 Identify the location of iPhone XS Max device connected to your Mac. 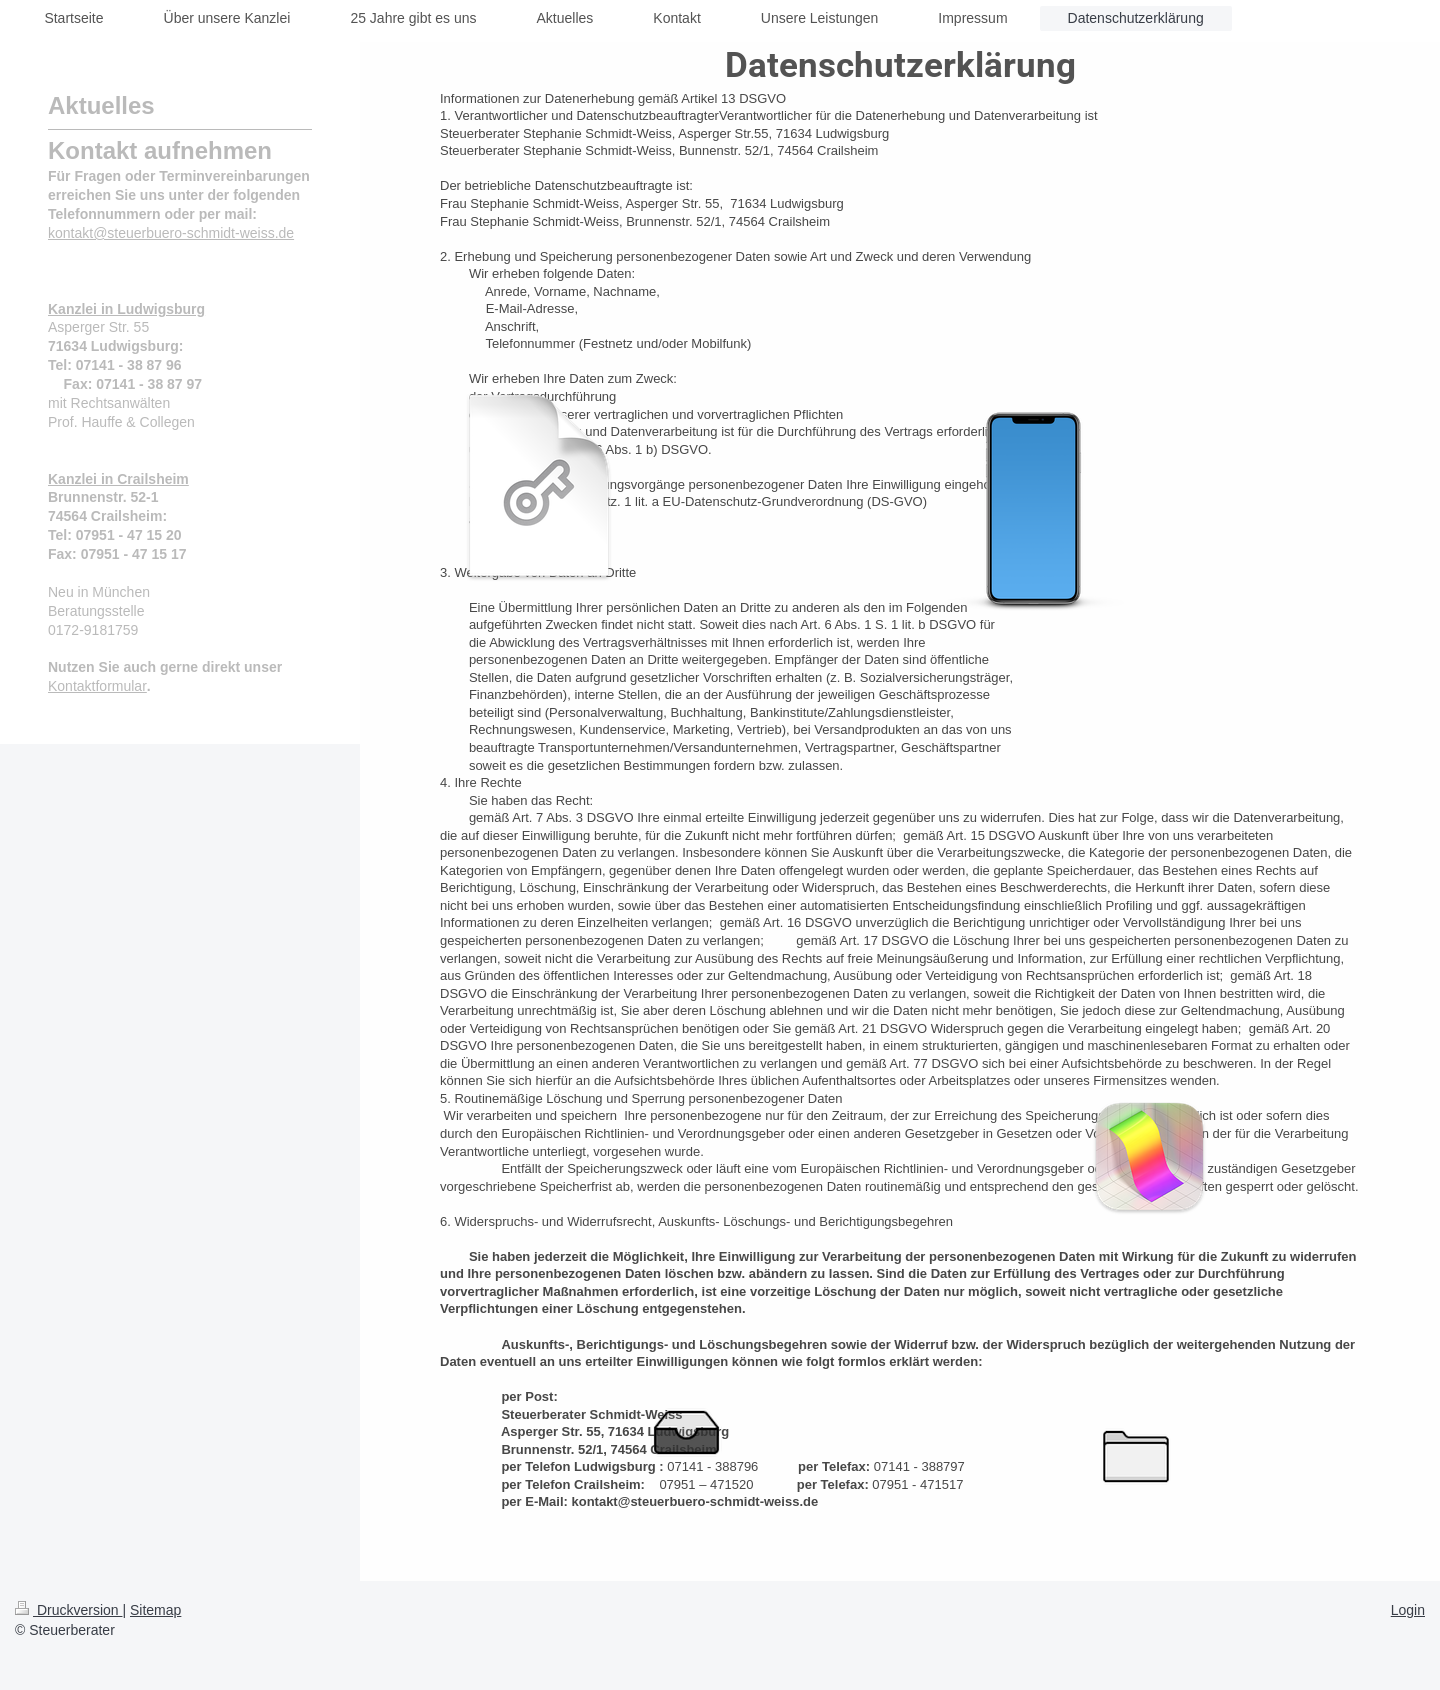
(1033, 511).